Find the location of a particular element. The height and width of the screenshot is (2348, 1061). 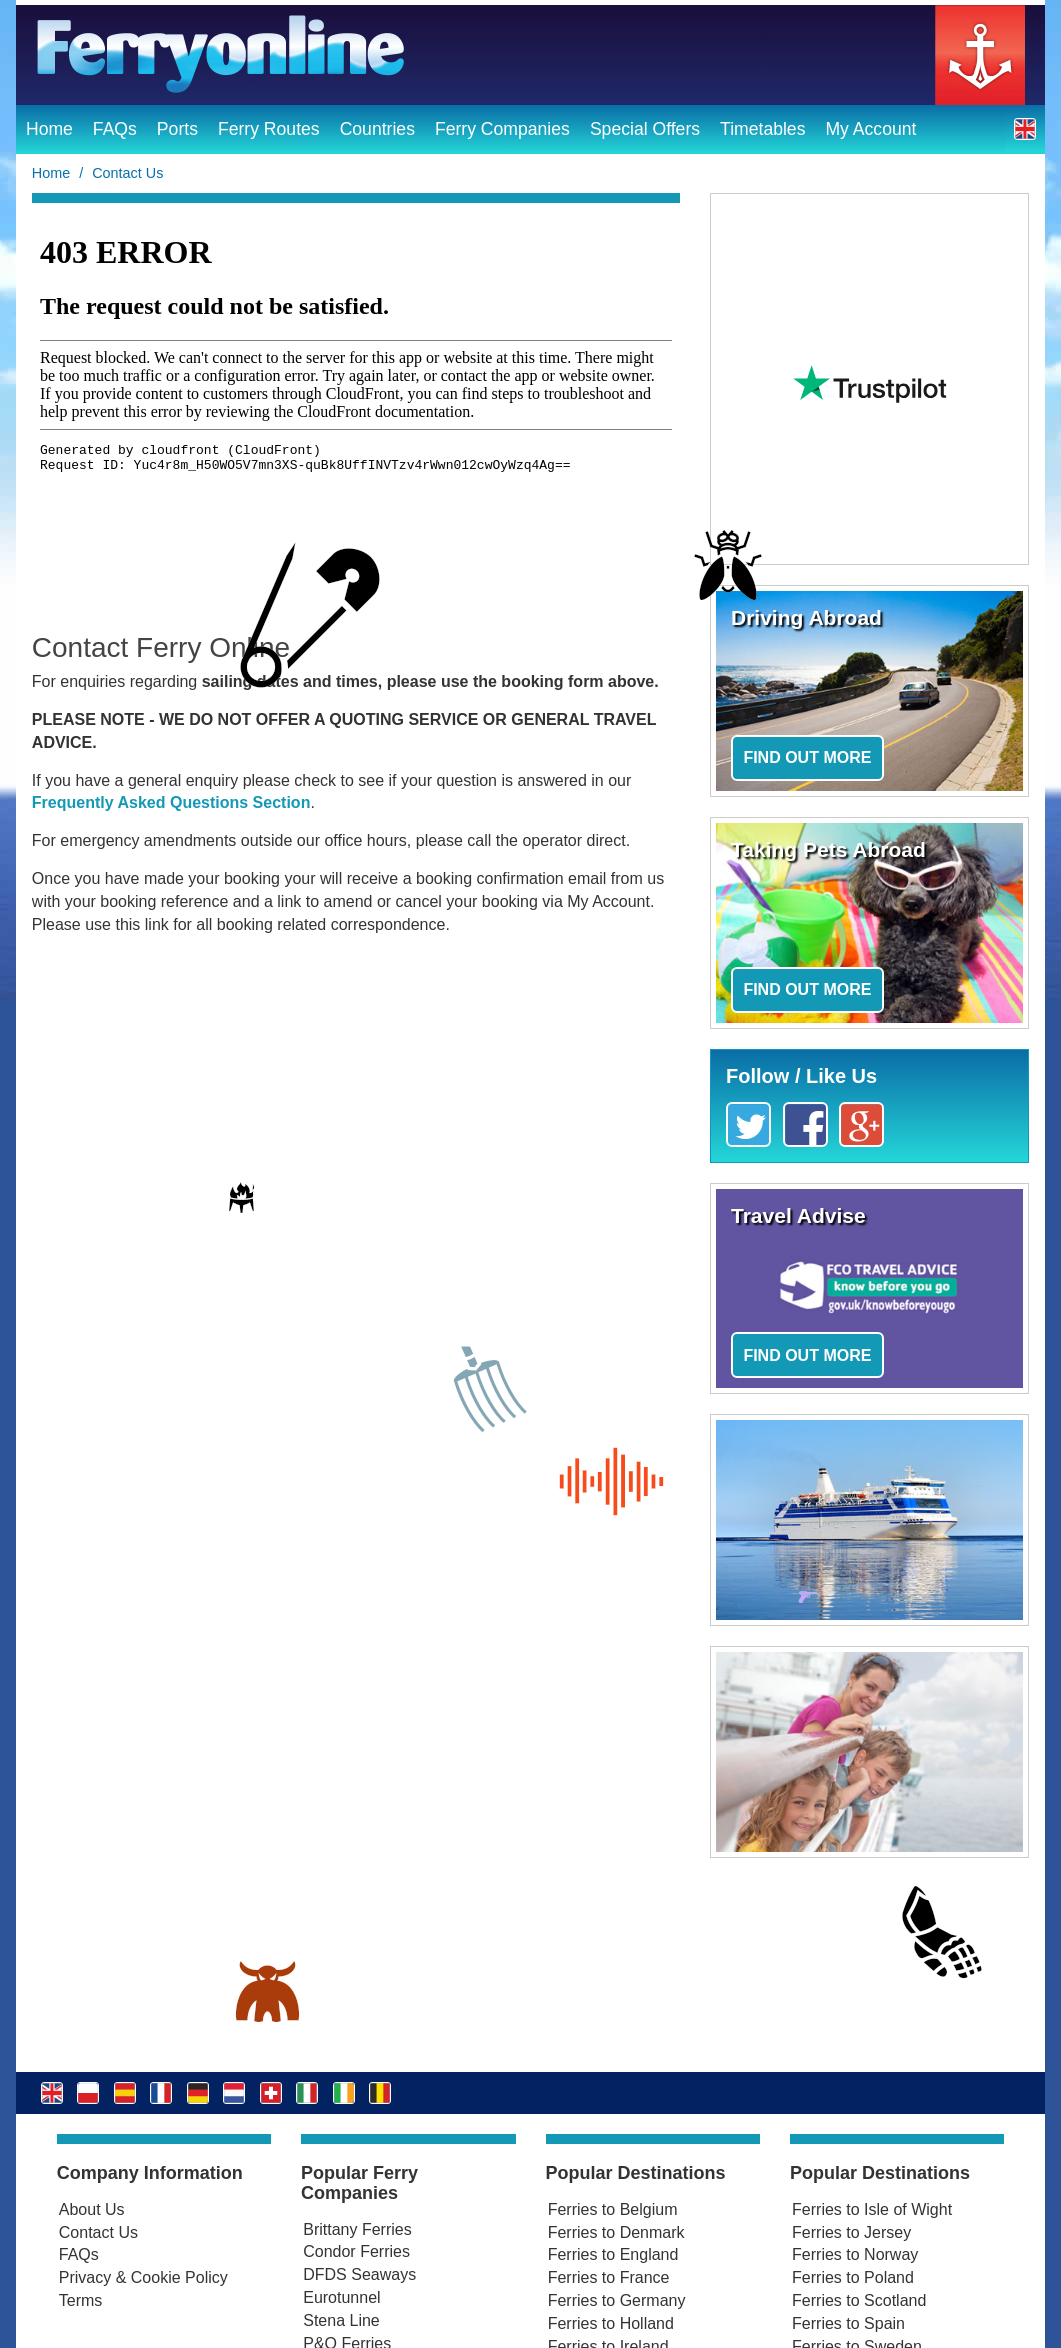

safety pin tool or fastening option is located at coordinates (310, 615).